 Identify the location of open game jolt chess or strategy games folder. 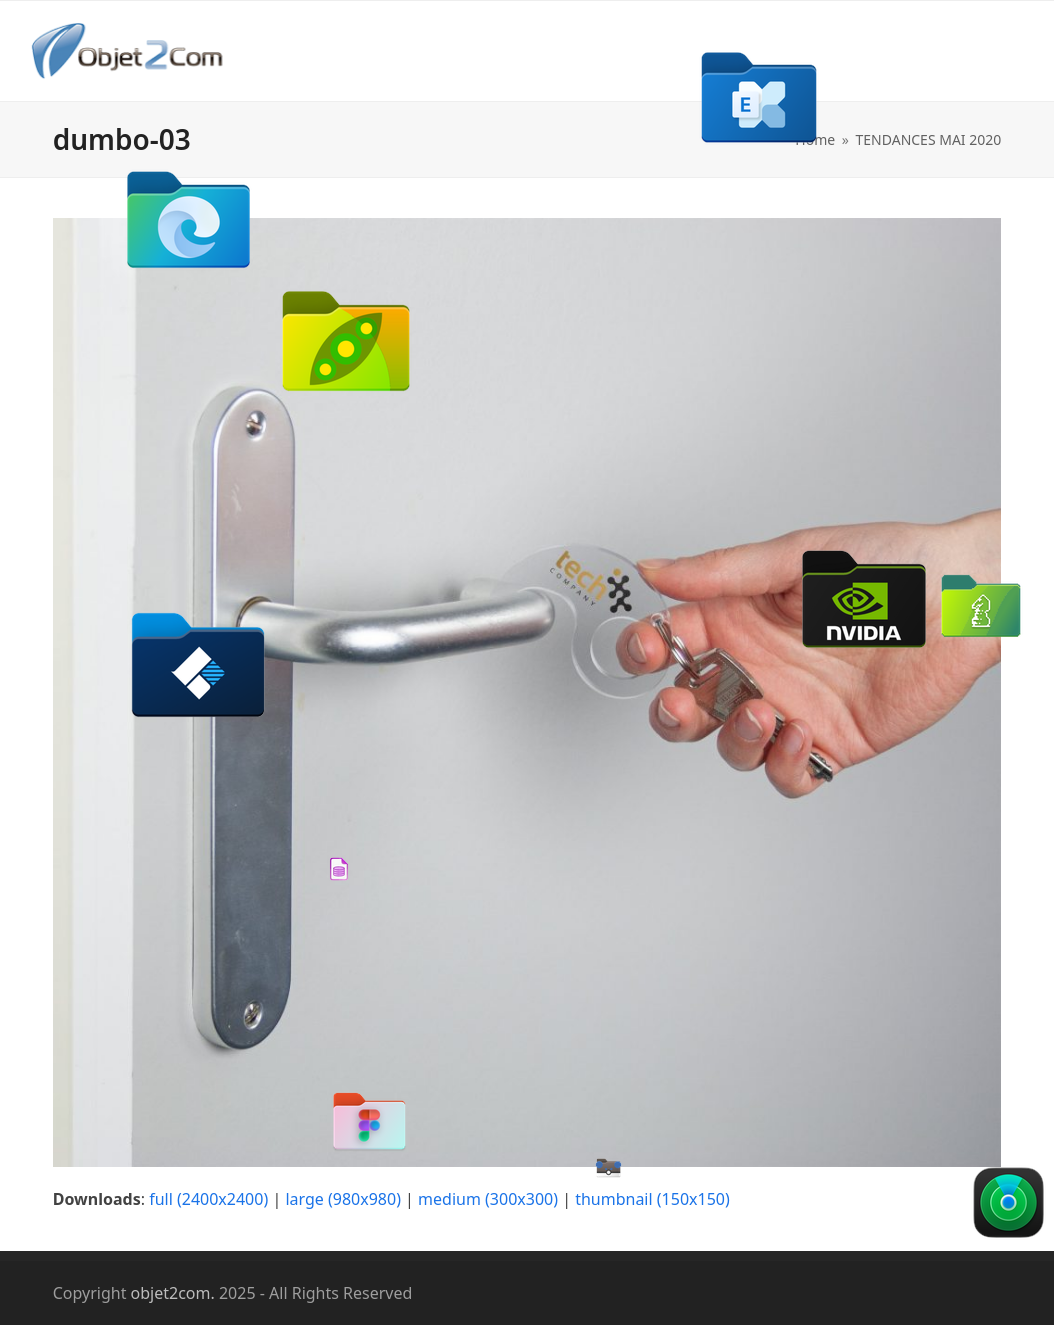
(981, 608).